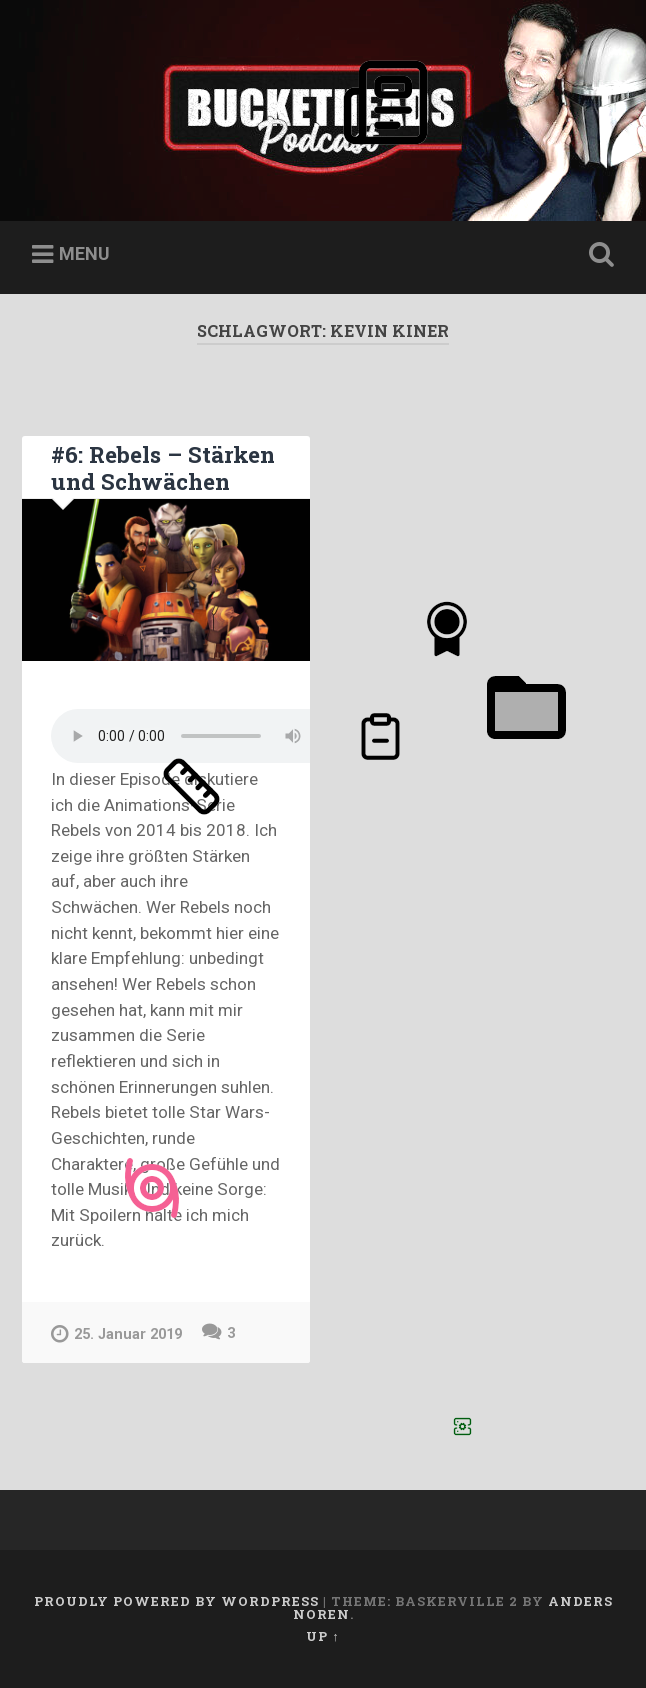  I want to click on view news articles or updates, so click(385, 102).